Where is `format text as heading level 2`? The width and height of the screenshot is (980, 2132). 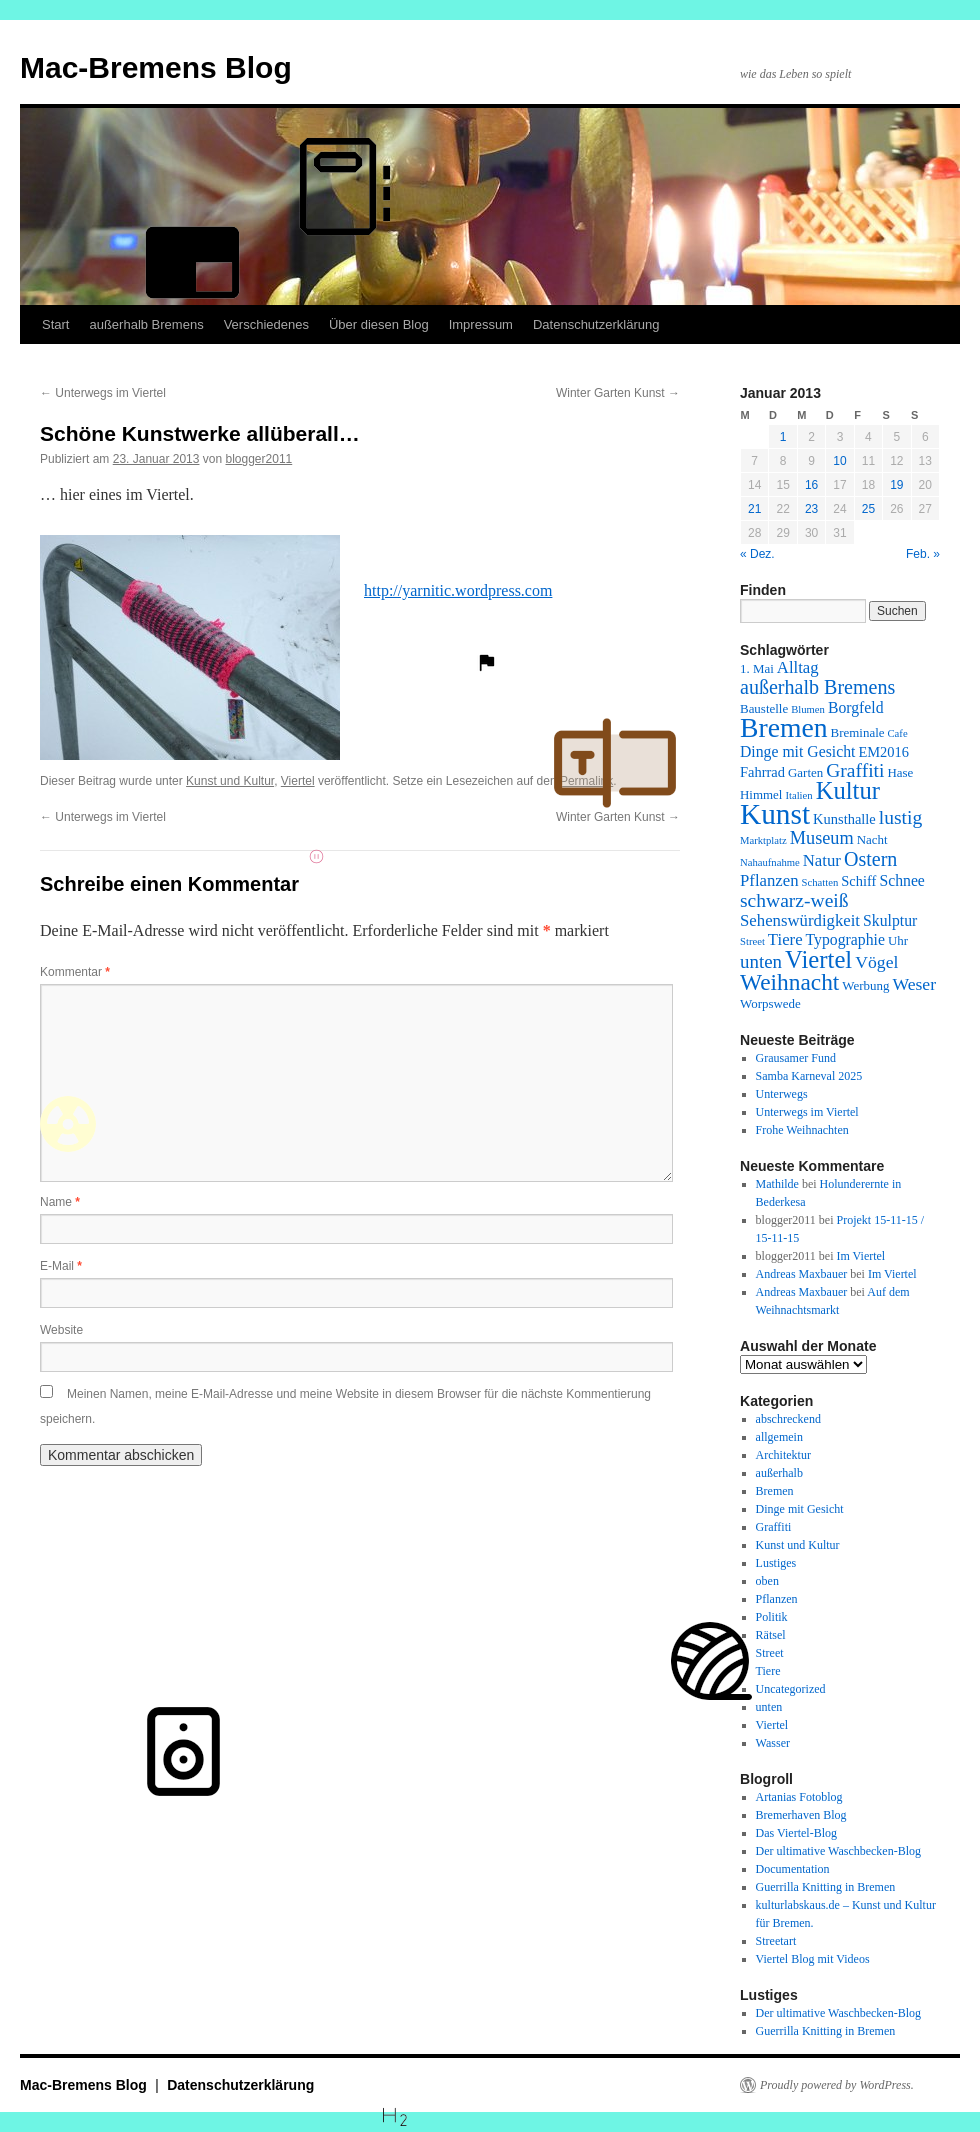
format text as heading level 2 is located at coordinates (393, 2116).